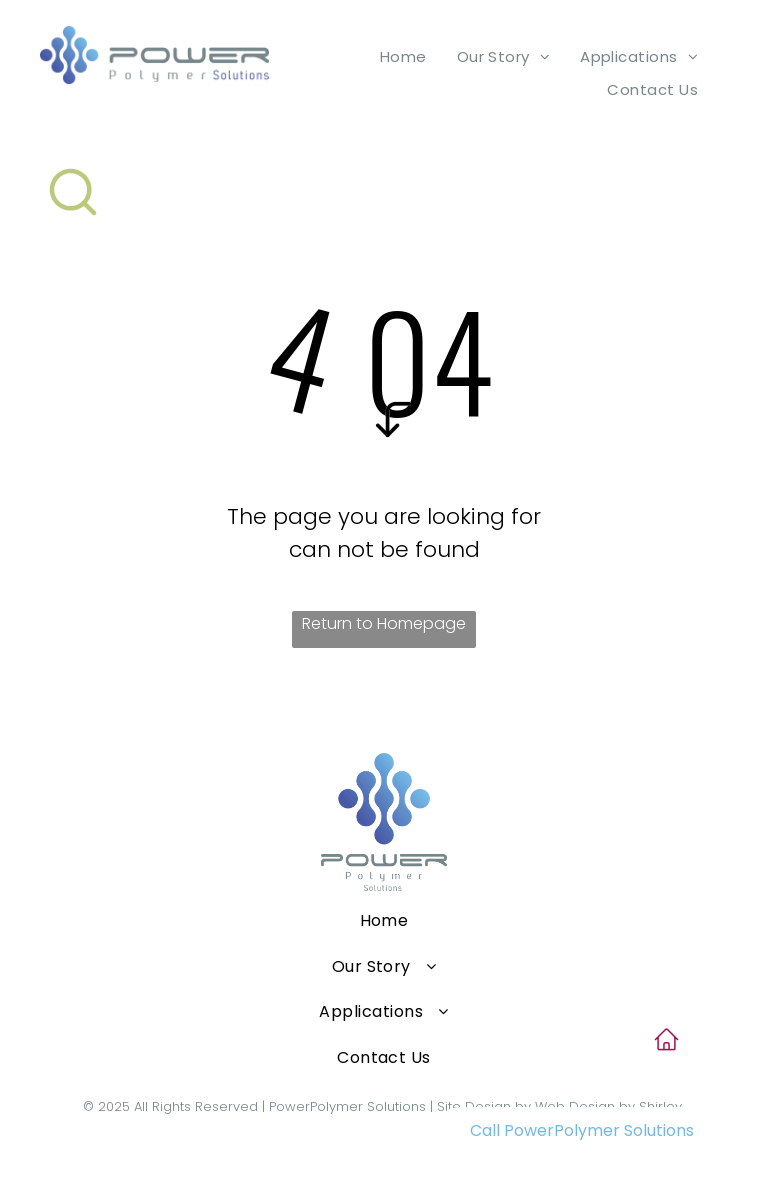 This screenshot has height=1194, width=768. I want to click on go back and down in navigation, so click(393, 419).